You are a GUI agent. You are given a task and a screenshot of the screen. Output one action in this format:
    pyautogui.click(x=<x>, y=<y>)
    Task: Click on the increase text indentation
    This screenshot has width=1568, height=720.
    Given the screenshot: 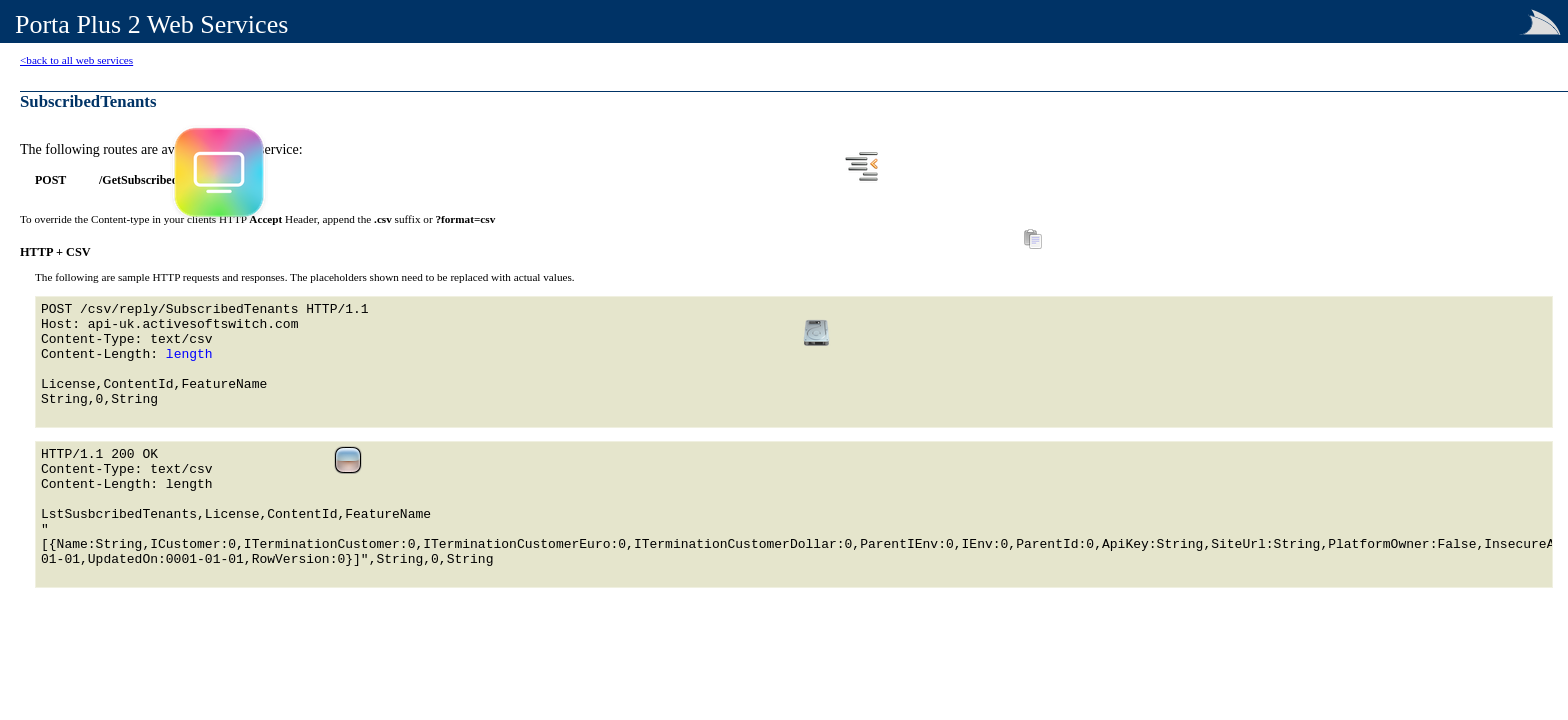 What is the action you would take?
    pyautogui.click(x=861, y=167)
    